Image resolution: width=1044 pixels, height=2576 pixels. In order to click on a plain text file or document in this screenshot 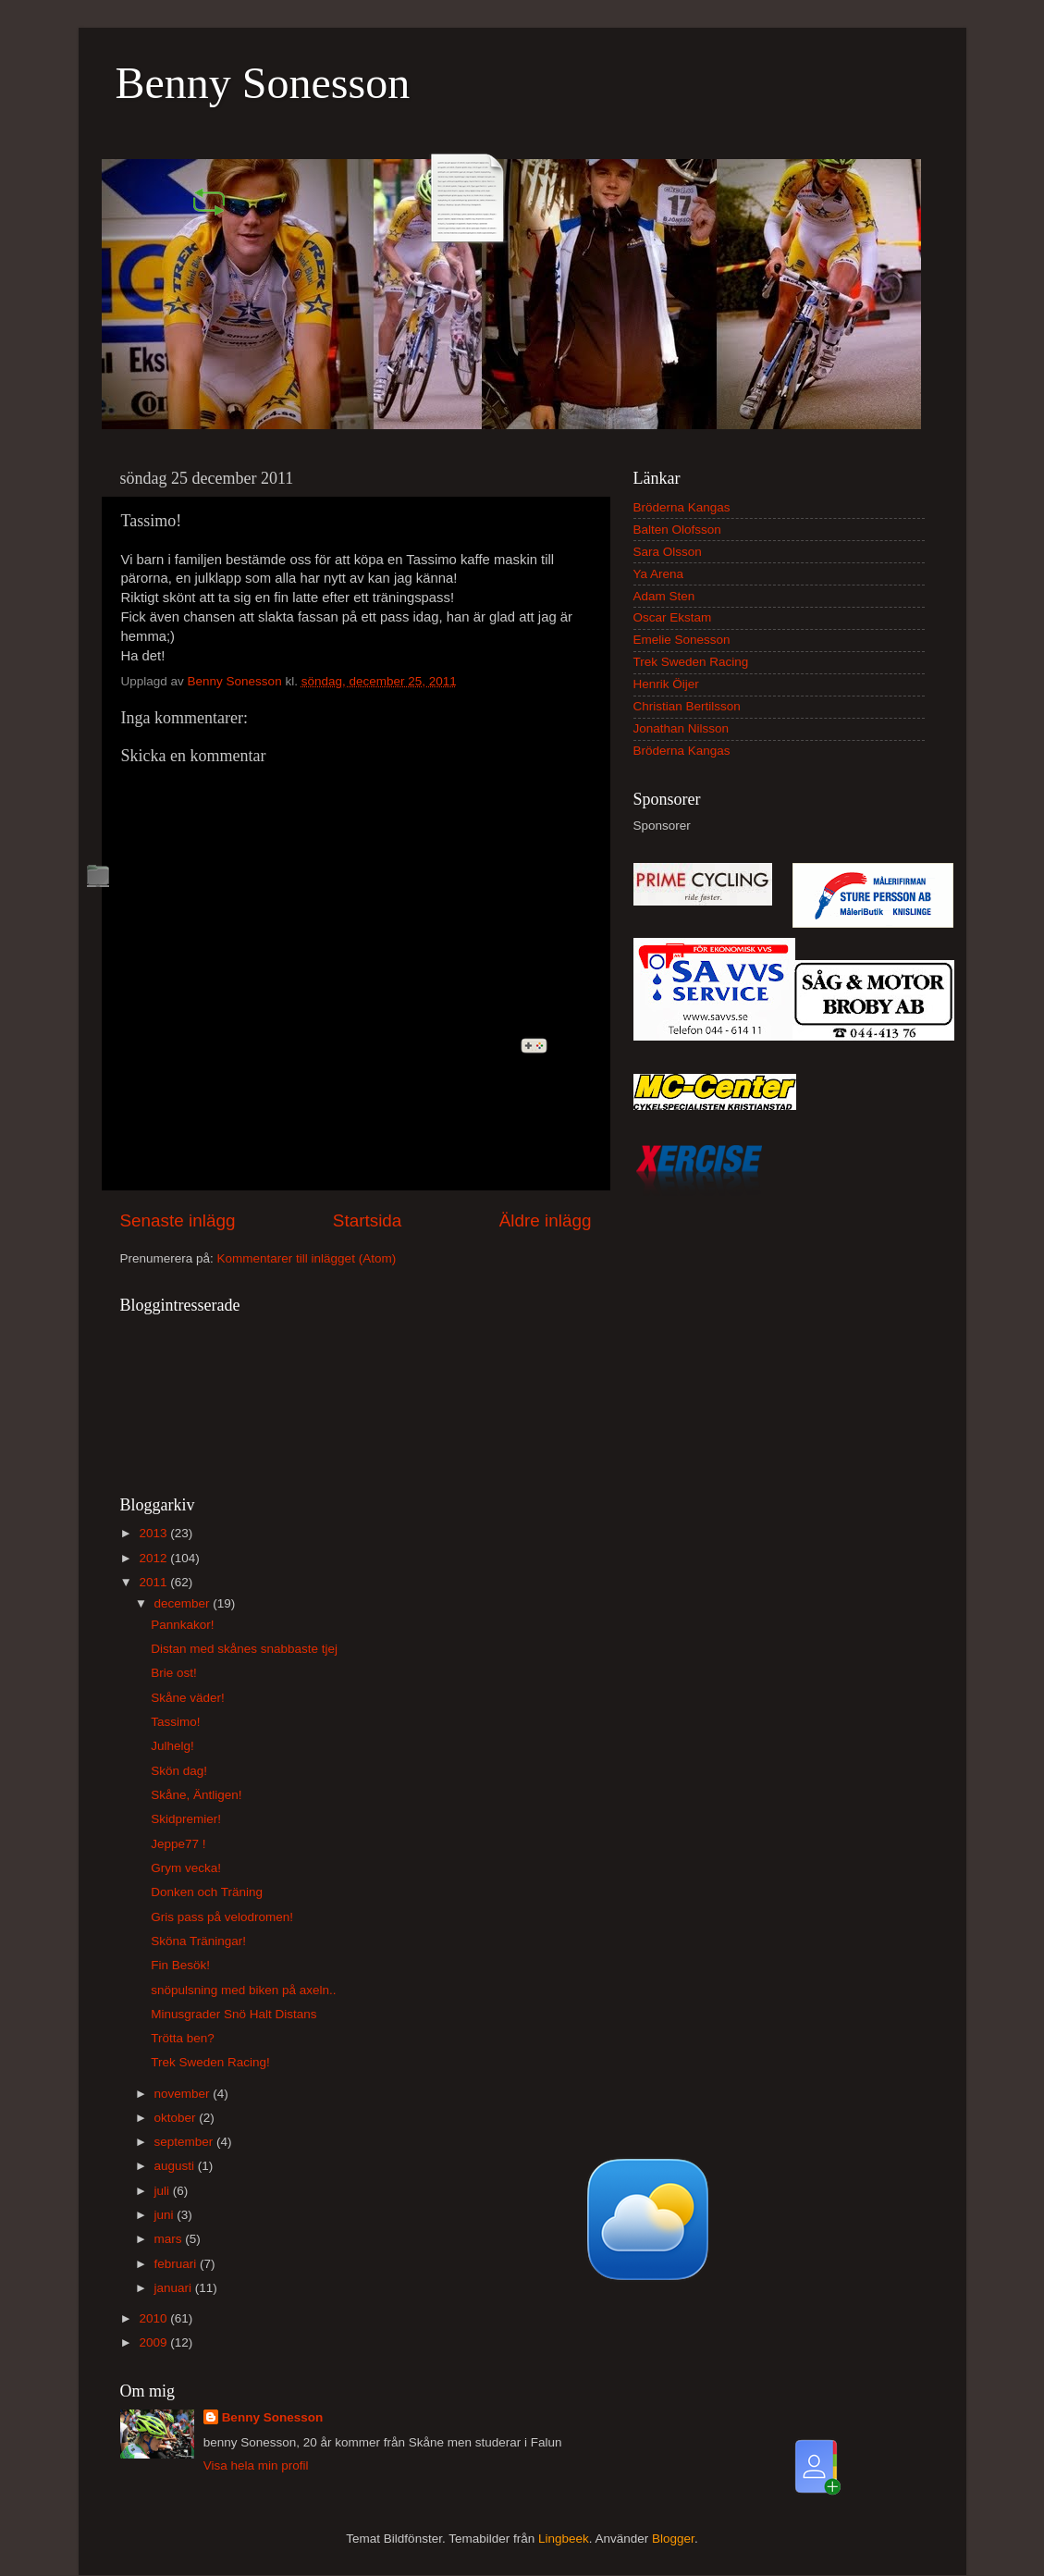, I will do `click(469, 198)`.